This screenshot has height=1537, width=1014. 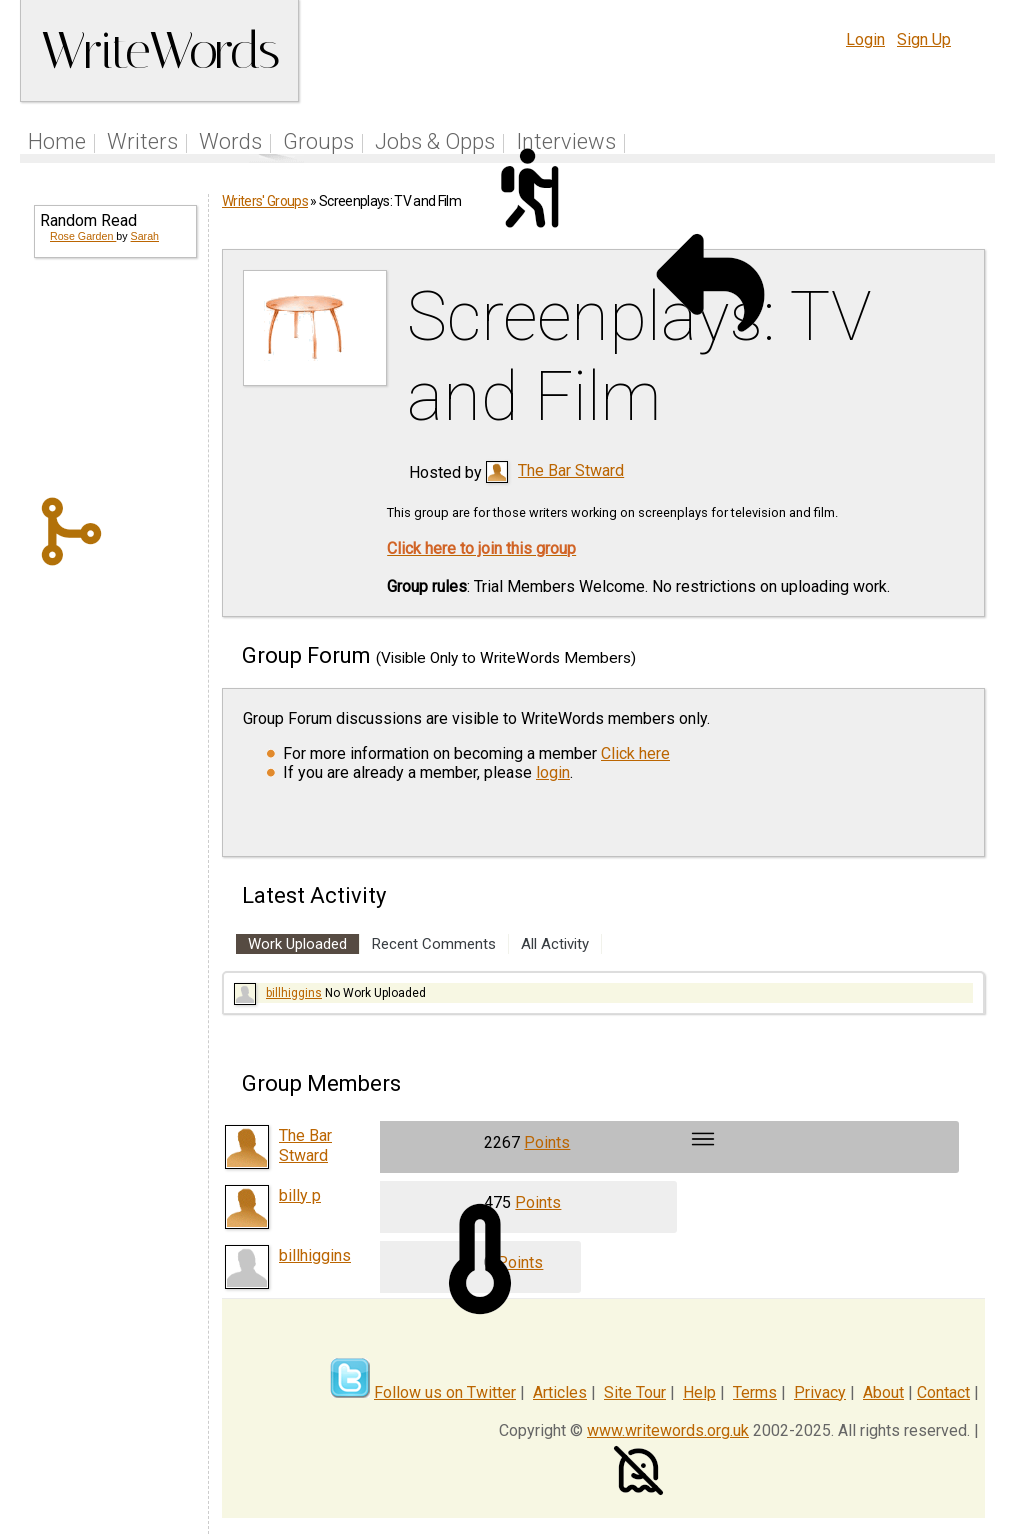 What do you see at coordinates (638, 1470) in the screenshot?
I see `disable ghost mode or incognito browsing` at bounding box center [638, 1470].